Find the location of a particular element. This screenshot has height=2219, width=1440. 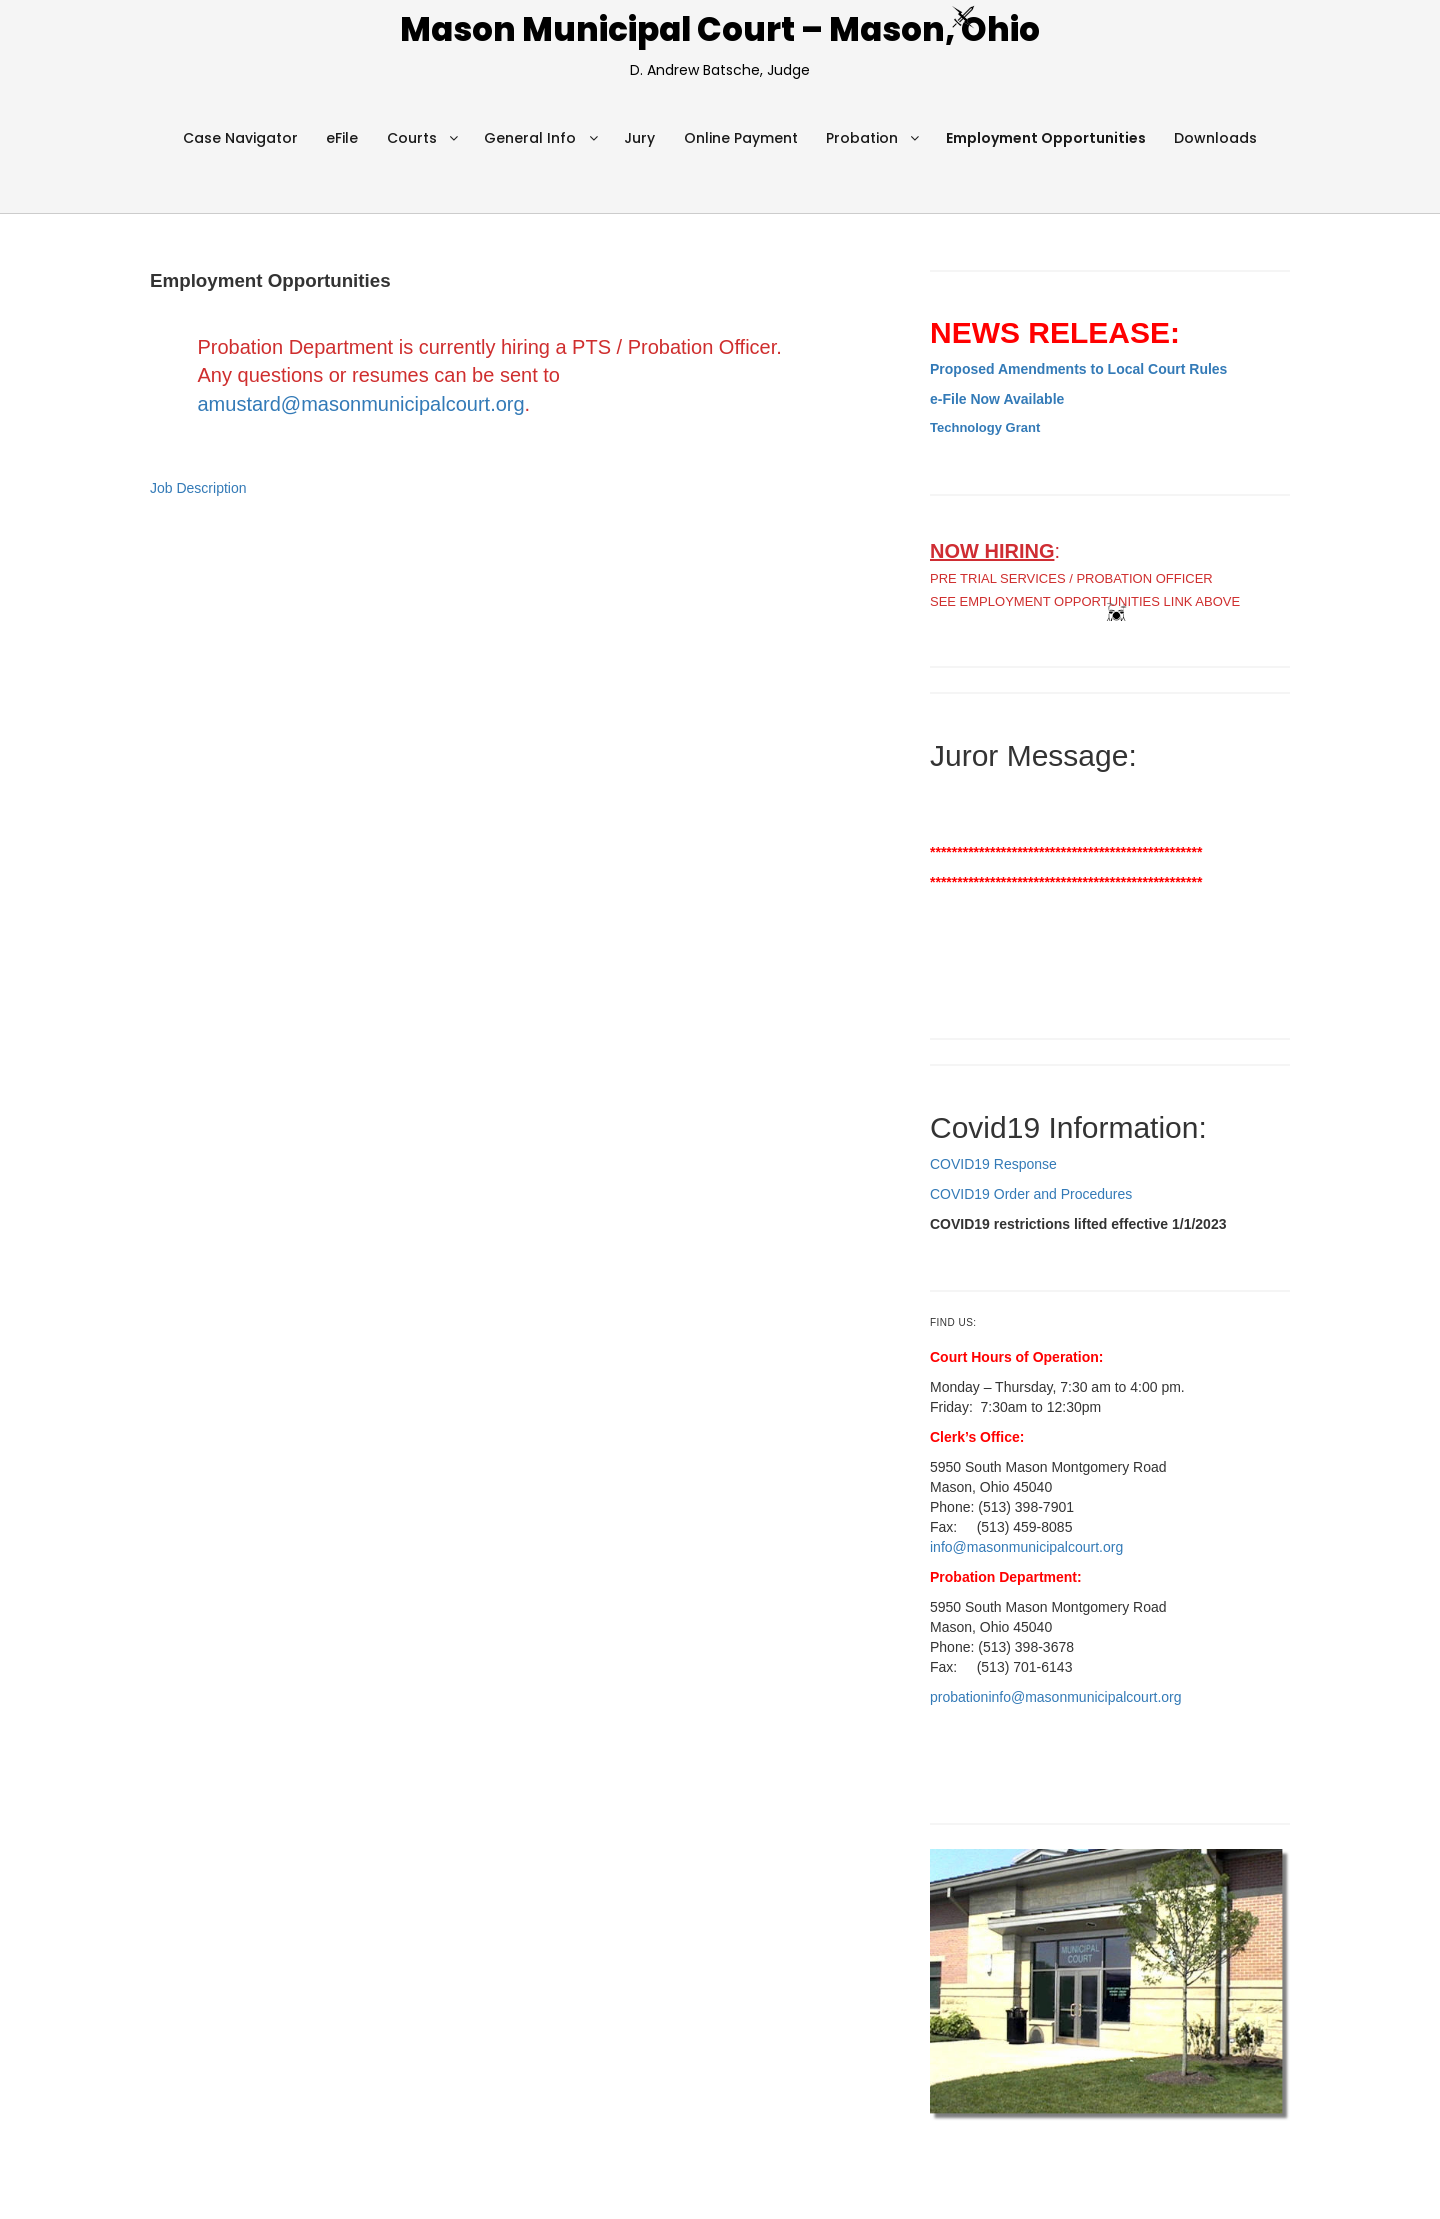

select zeus's lightning sword weapon is located at coordinates (963, 17).